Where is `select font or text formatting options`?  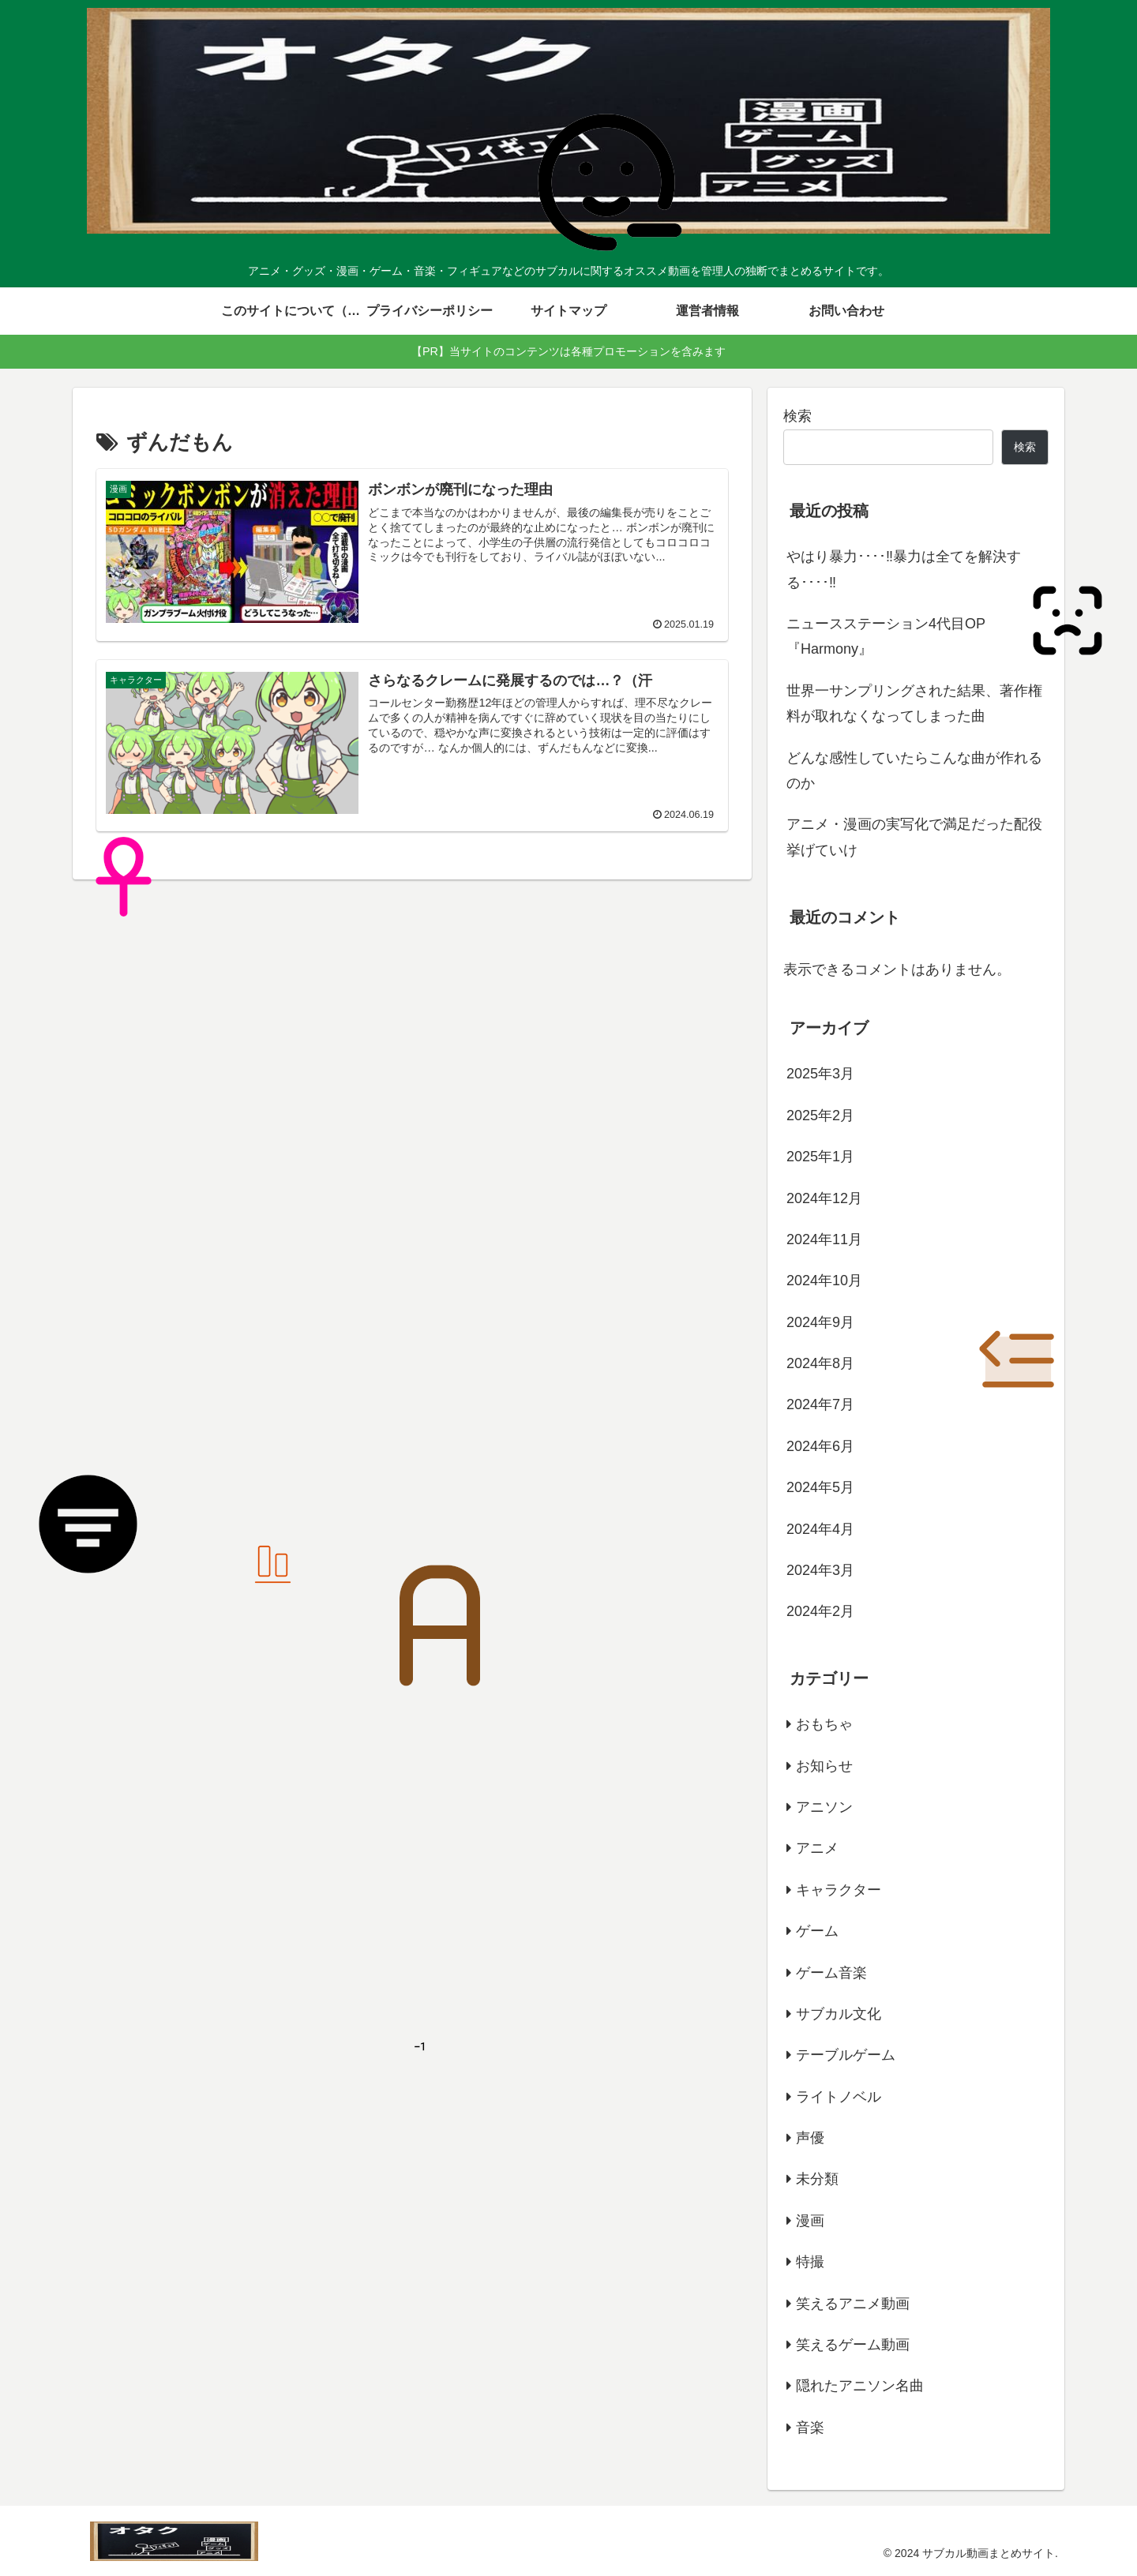 select font or text formatting options is located at coordinates (440, 1625).